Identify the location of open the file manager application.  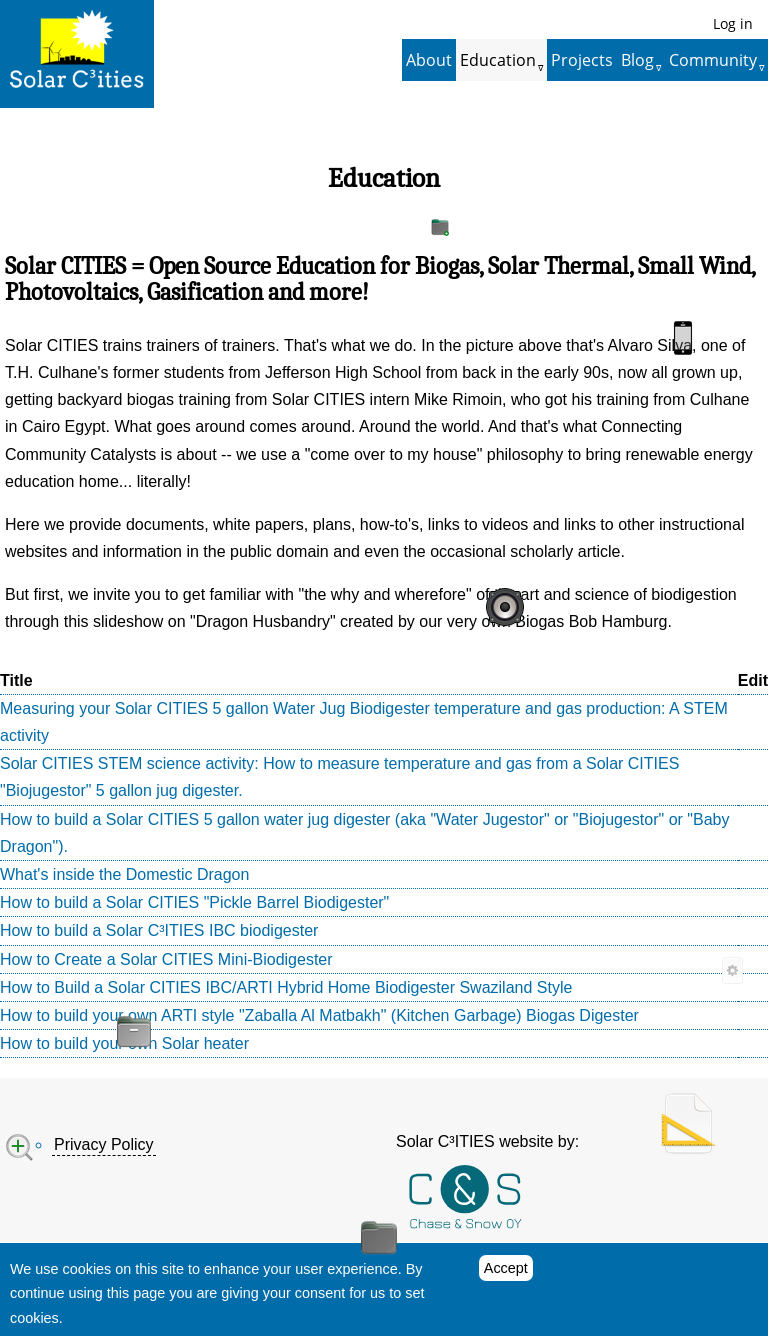
(134, 1031).